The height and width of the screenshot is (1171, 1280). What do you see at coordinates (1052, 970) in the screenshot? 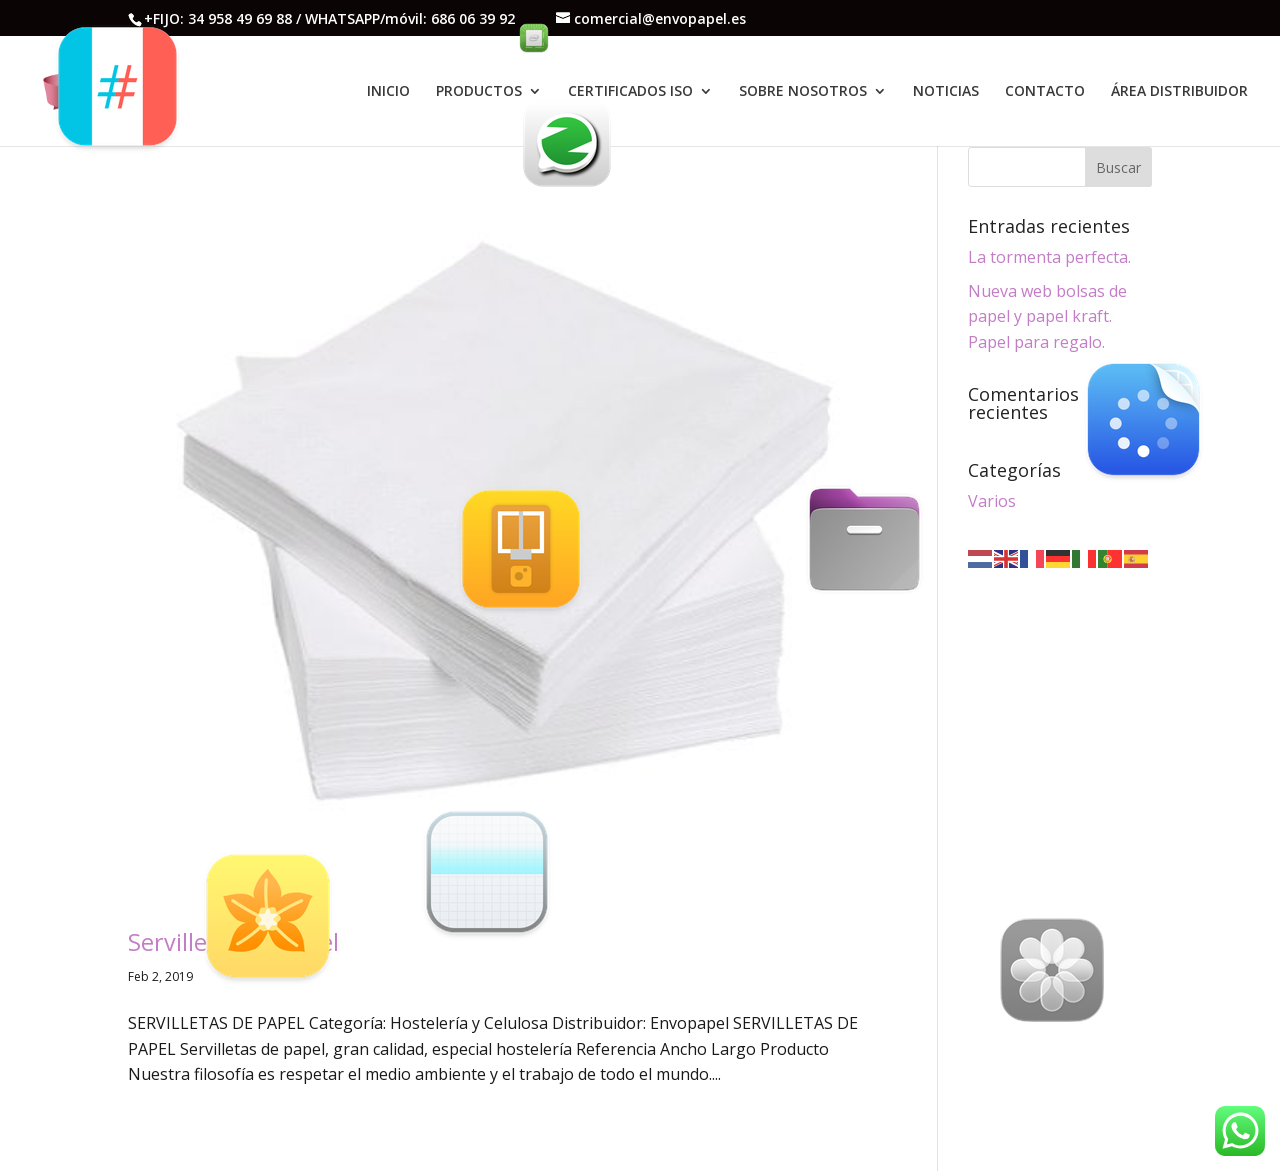
I see `open the photos app` at bounding box center [1052, 970].